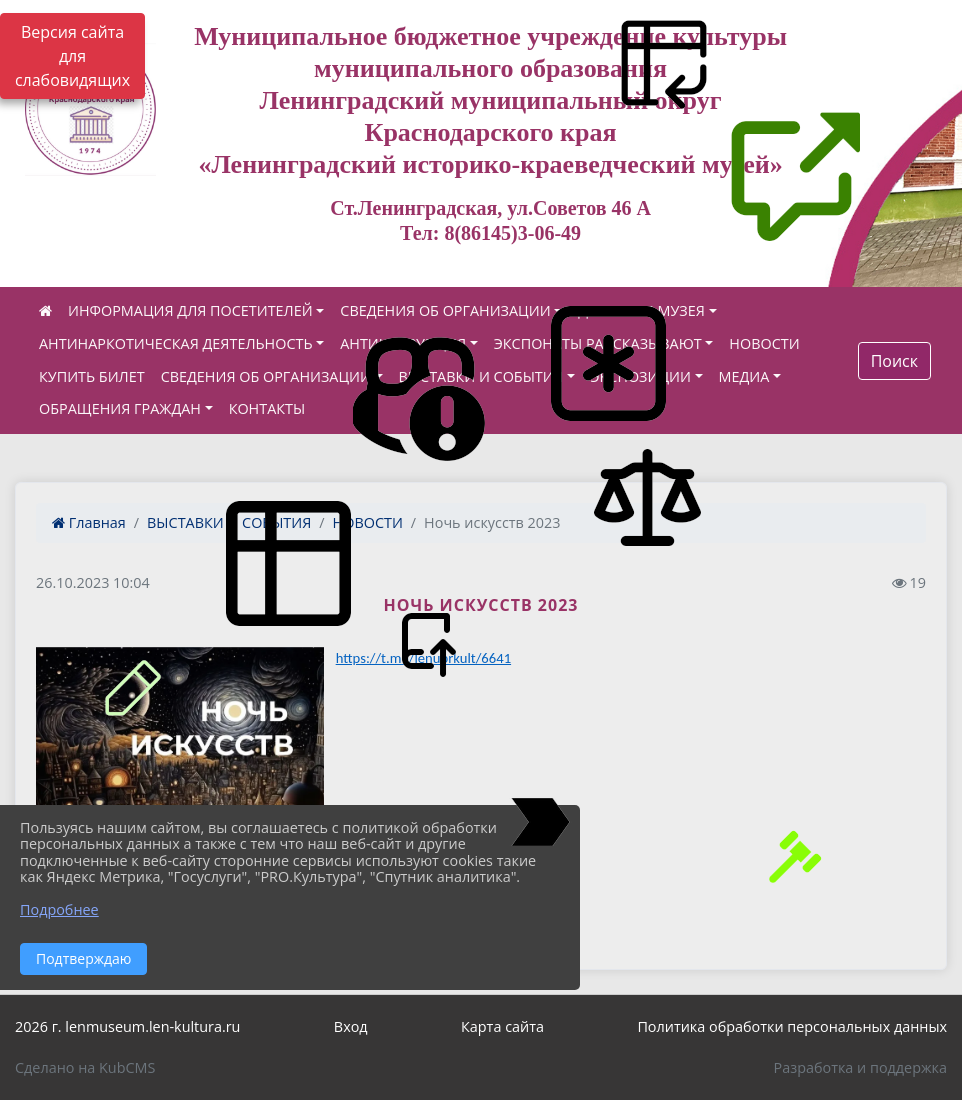 The image size is (962, 1100). I want to click on pivot data by column in a table or spreadsheet, so click(664, 63).